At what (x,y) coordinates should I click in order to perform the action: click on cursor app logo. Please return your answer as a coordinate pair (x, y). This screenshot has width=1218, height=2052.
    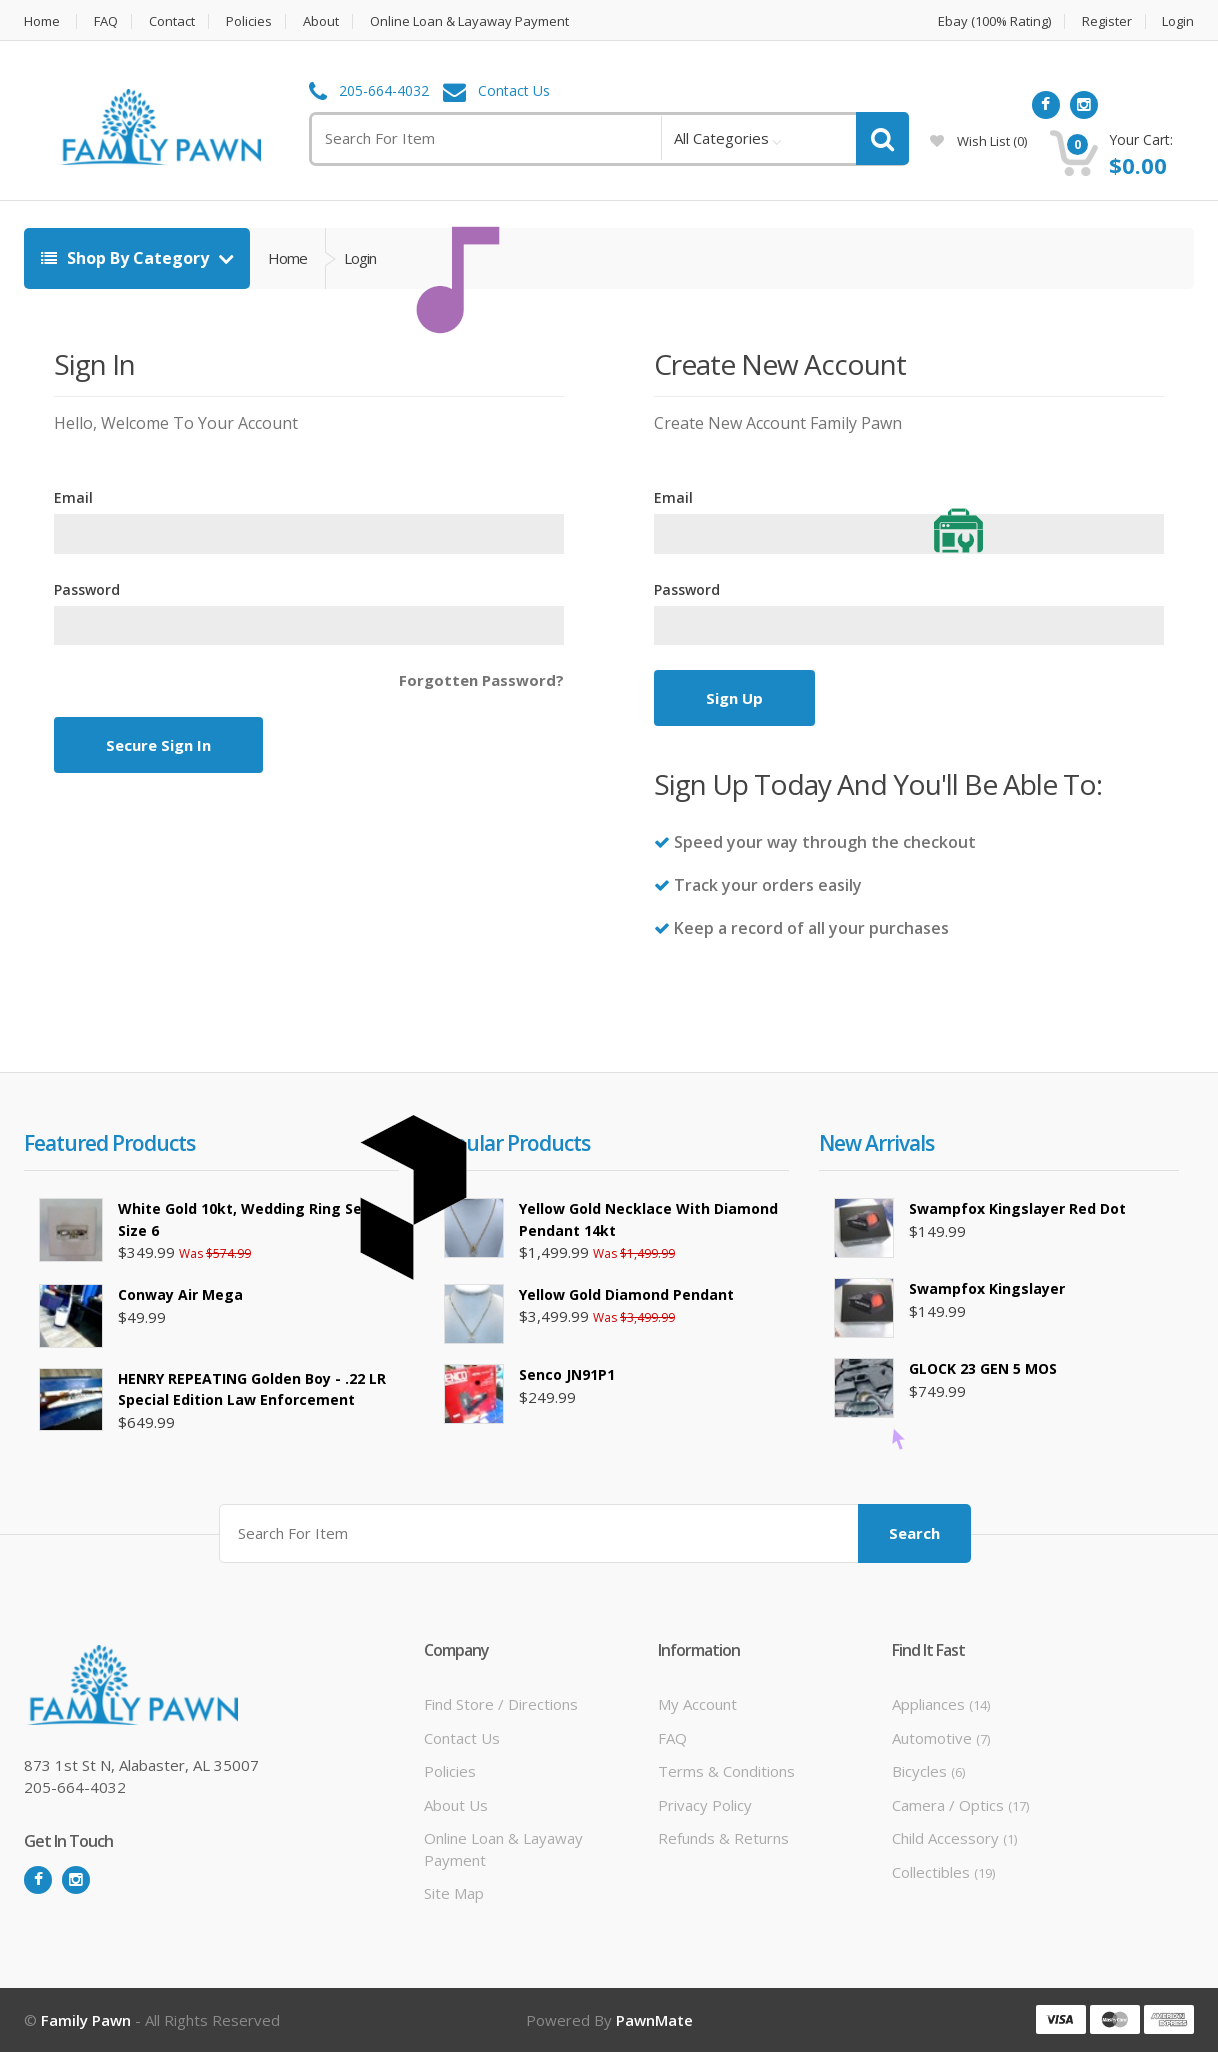
    Looking at the image, I should click on (897, 1439).